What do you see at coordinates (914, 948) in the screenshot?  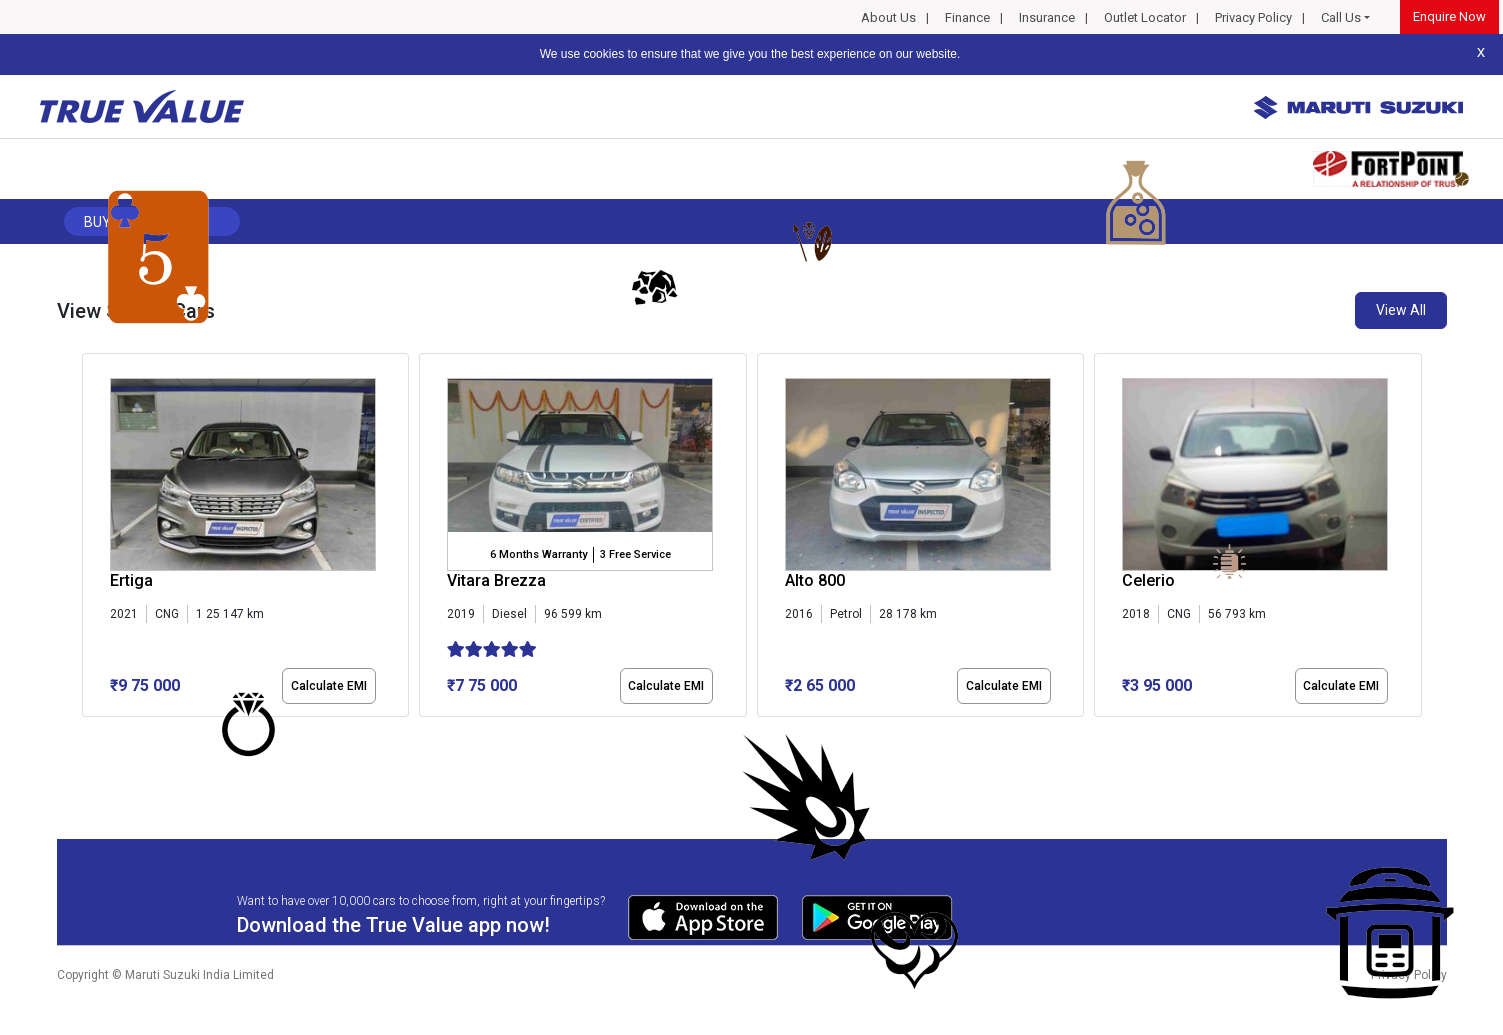 I see `indicates an eldritch or lovecraftian game element` at bounding box center [914, 948].